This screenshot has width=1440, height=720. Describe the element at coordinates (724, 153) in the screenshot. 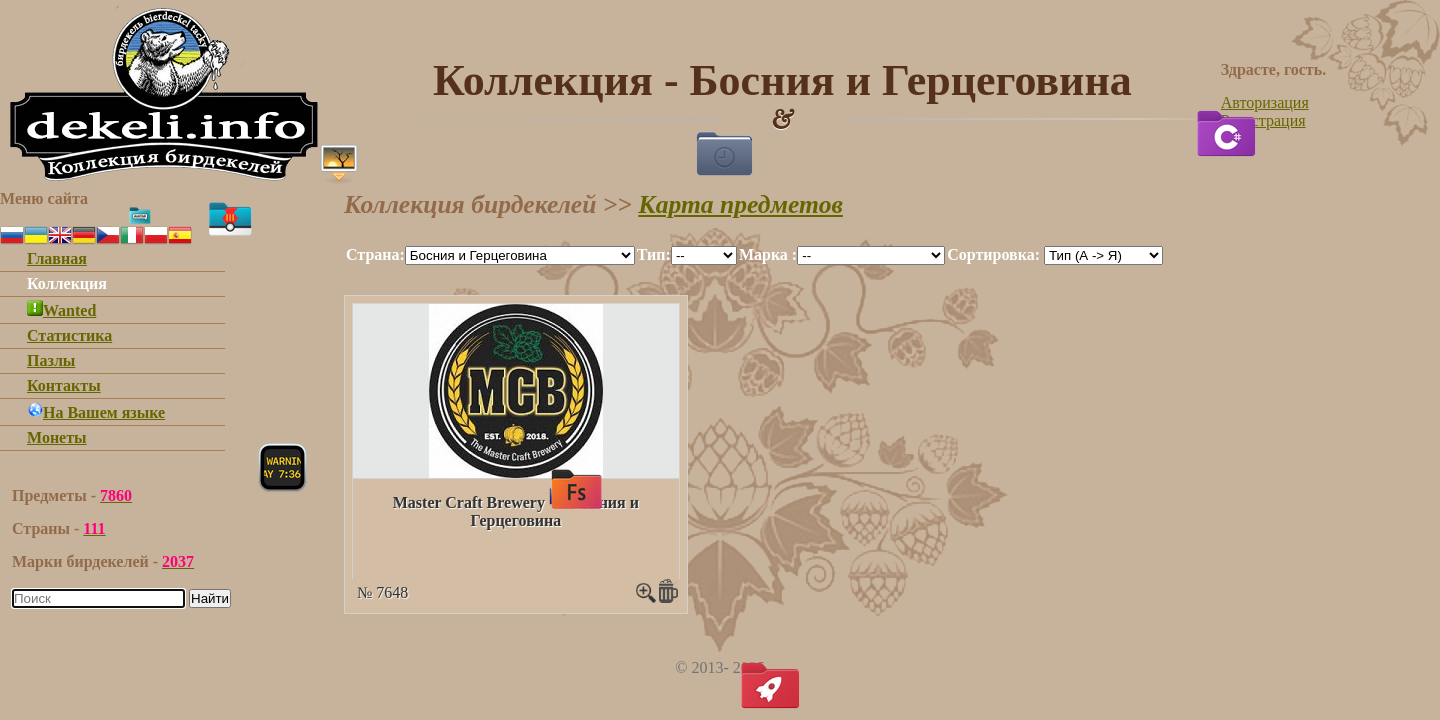

I see `access temporary files folder` at that location.